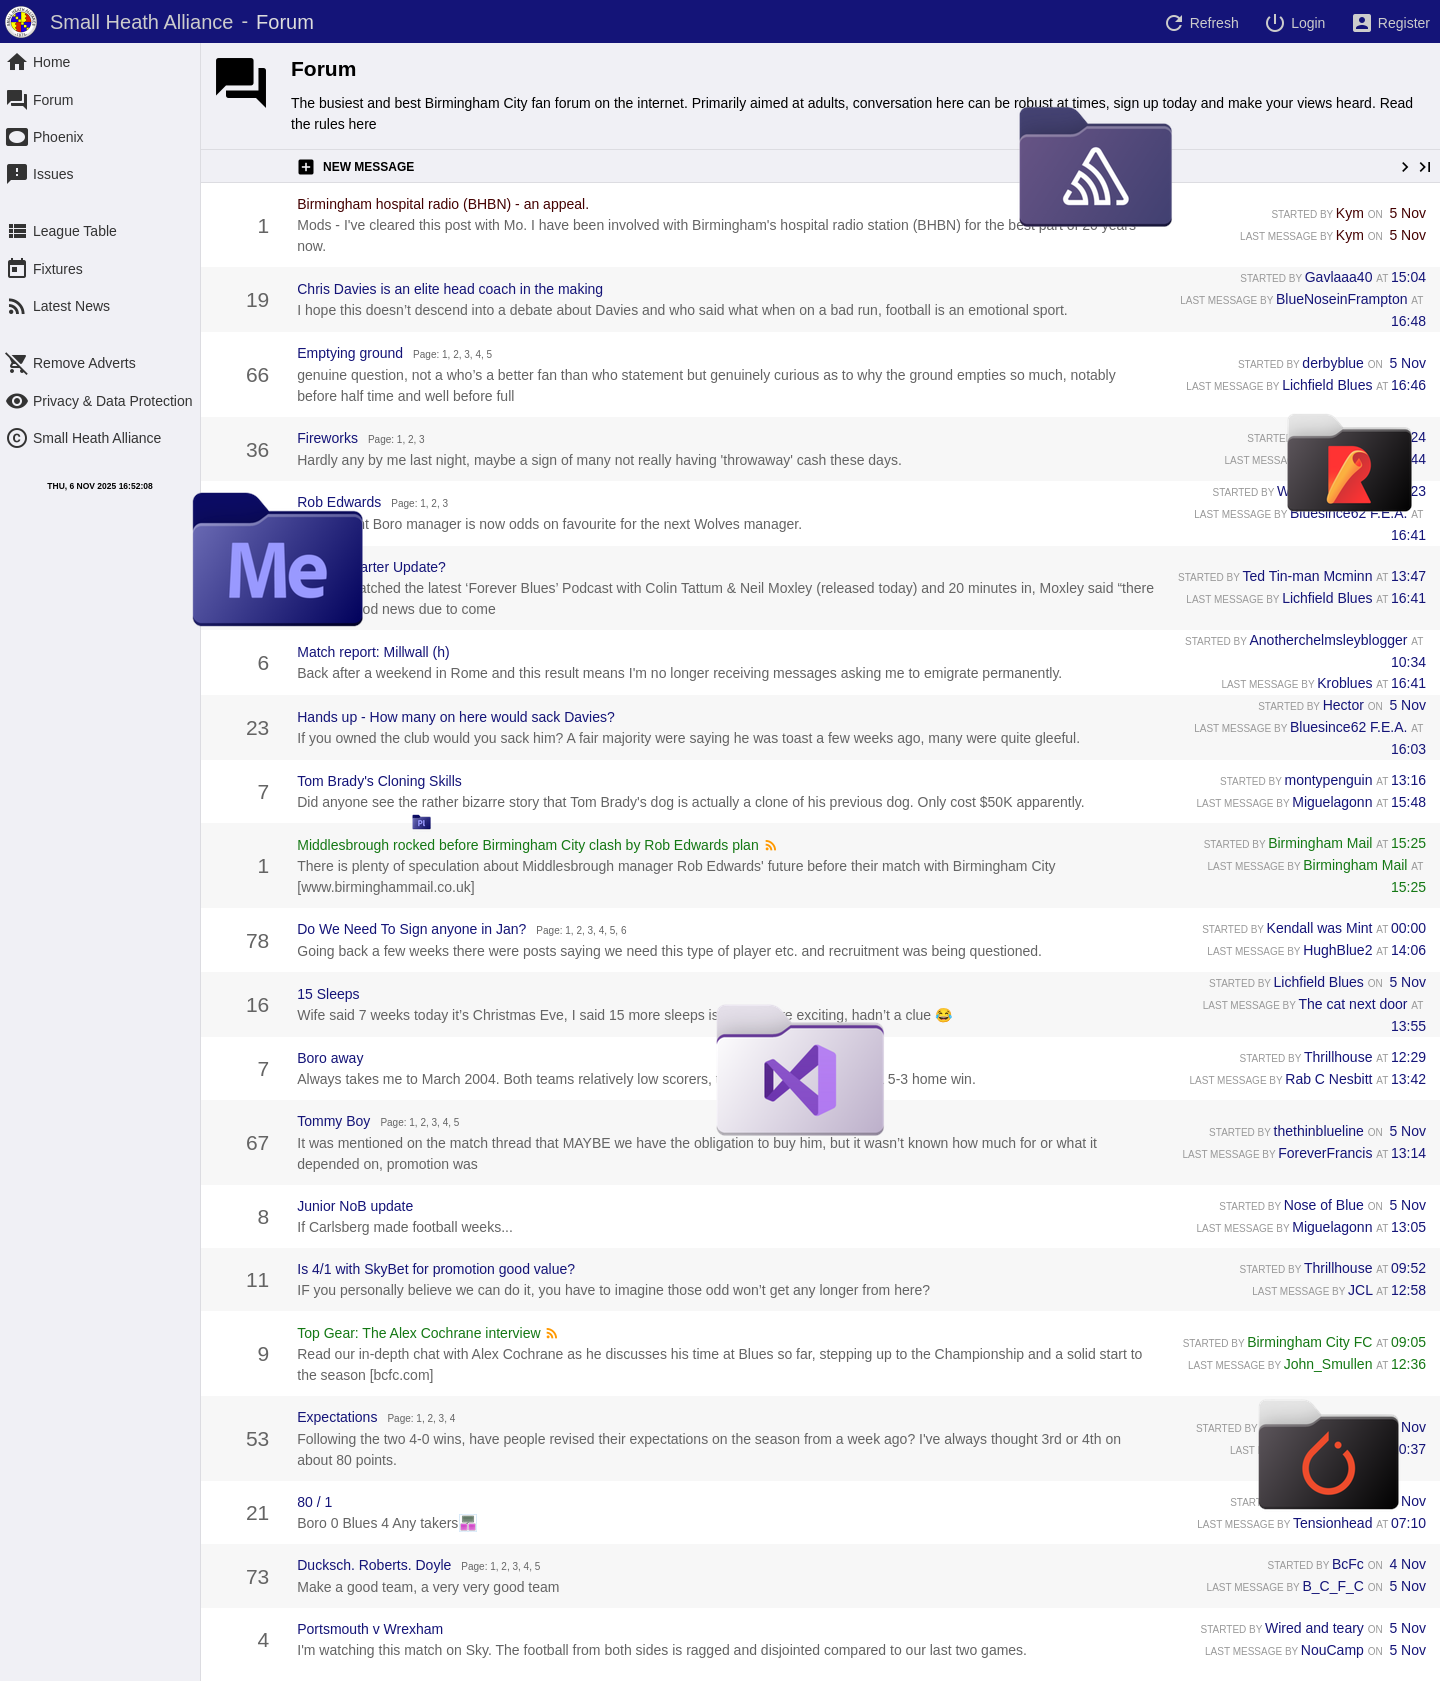  Describe the element at coordinates (1349, 466) in the screenshot. I see `open rollup.js project folder` at that location.